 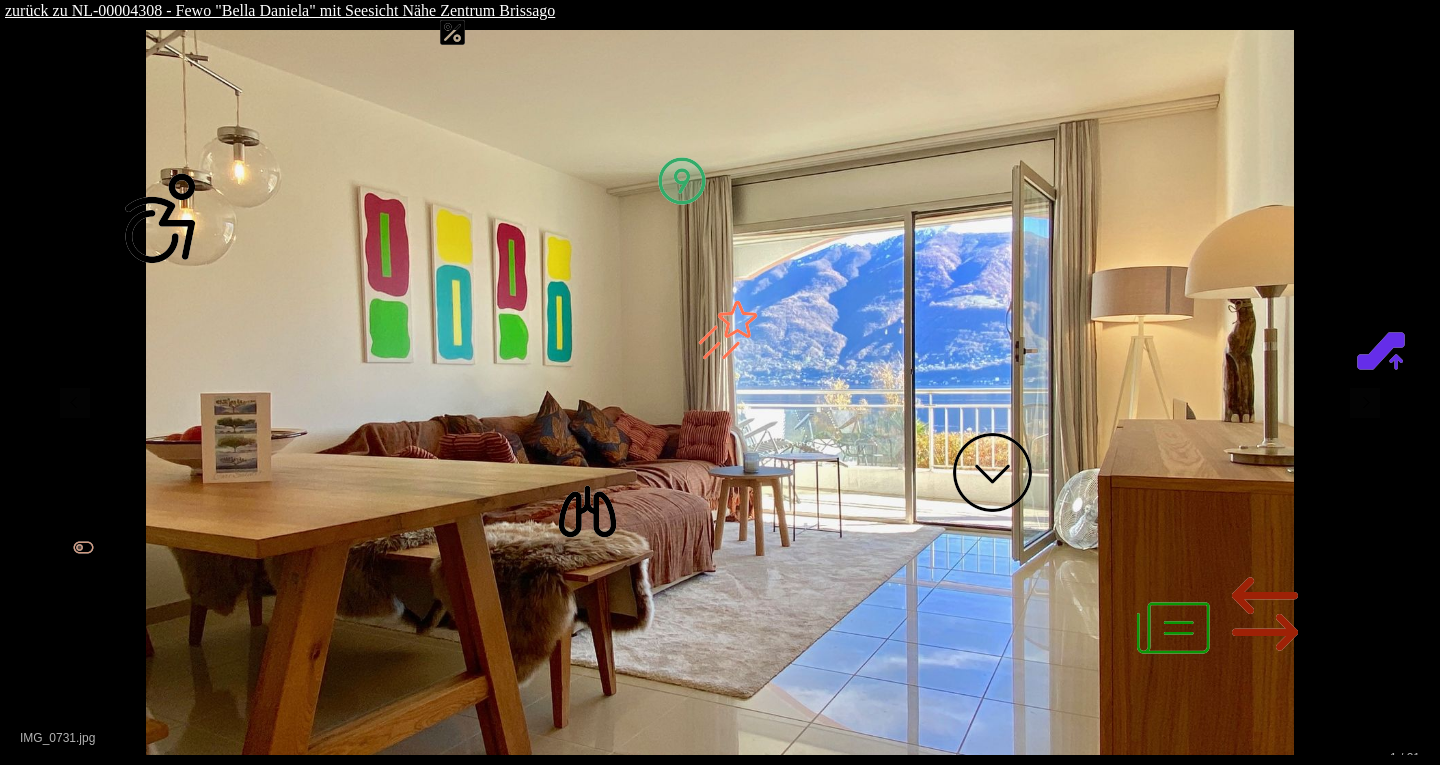 What do you see at coordinates (1176, 628) in the screenshot?
I see `view news or articles` at bounding box center [1176, 628].